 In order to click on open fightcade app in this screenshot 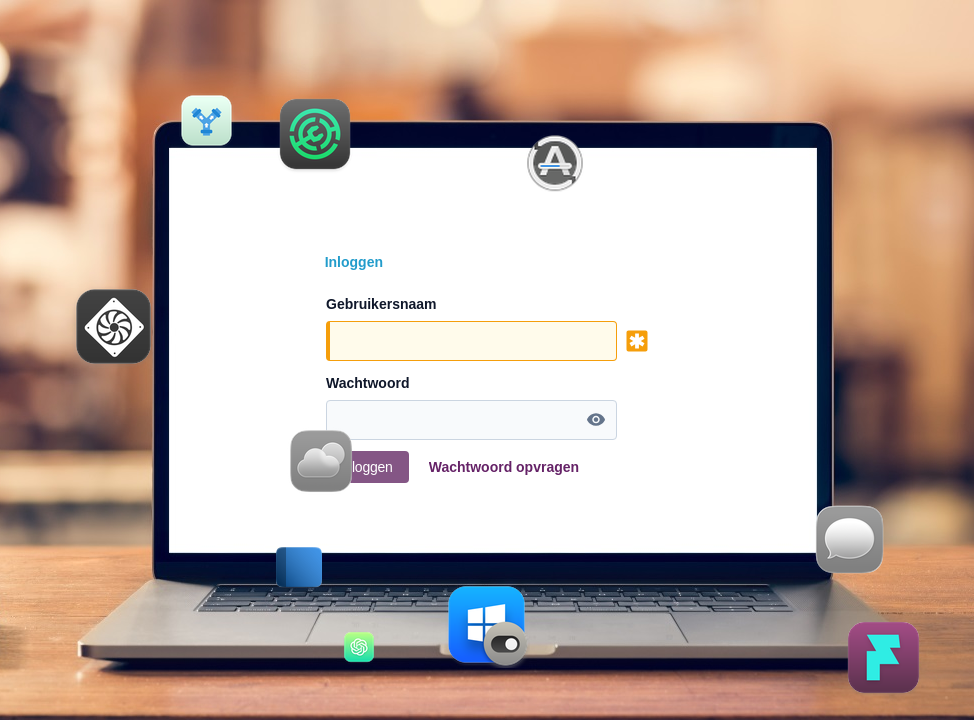, I will do `click(883, 657)`.